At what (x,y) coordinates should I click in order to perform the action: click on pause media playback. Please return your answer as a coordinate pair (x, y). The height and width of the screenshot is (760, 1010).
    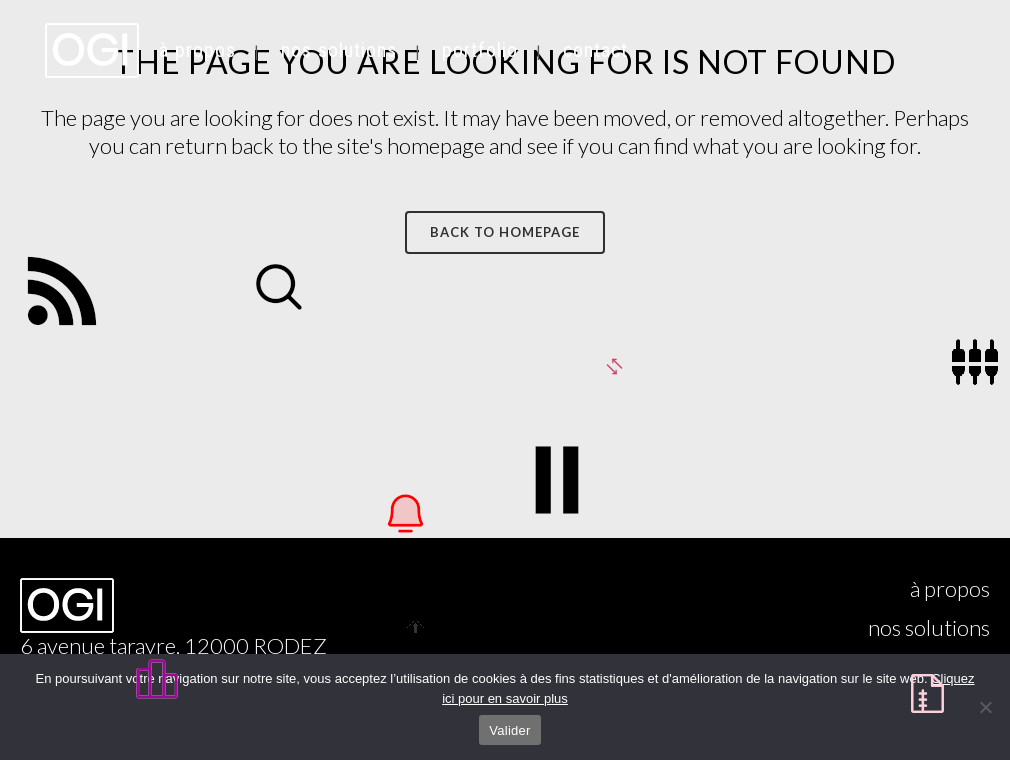
    Looking at the image, I should click on (557, 480).